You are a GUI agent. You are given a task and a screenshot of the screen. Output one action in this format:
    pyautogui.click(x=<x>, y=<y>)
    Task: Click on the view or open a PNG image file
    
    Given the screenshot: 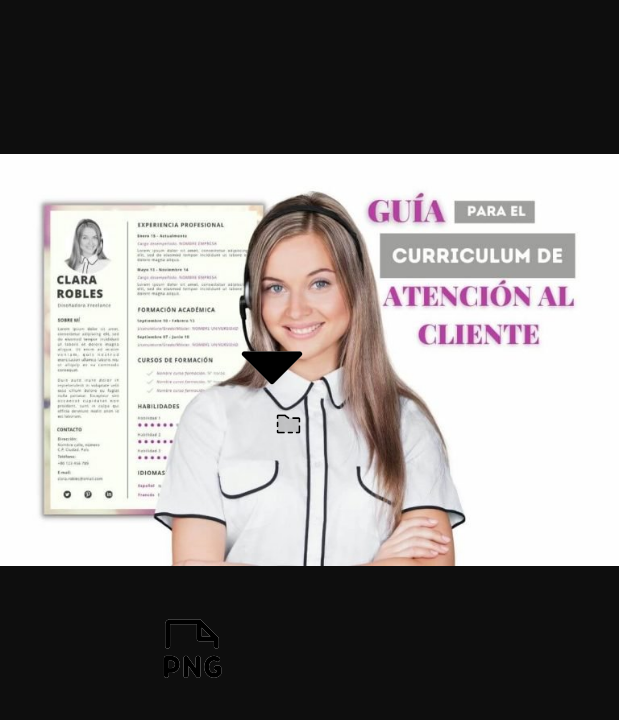 What is the action you would take?
    pyautogui.click(x=192, y=651)
    